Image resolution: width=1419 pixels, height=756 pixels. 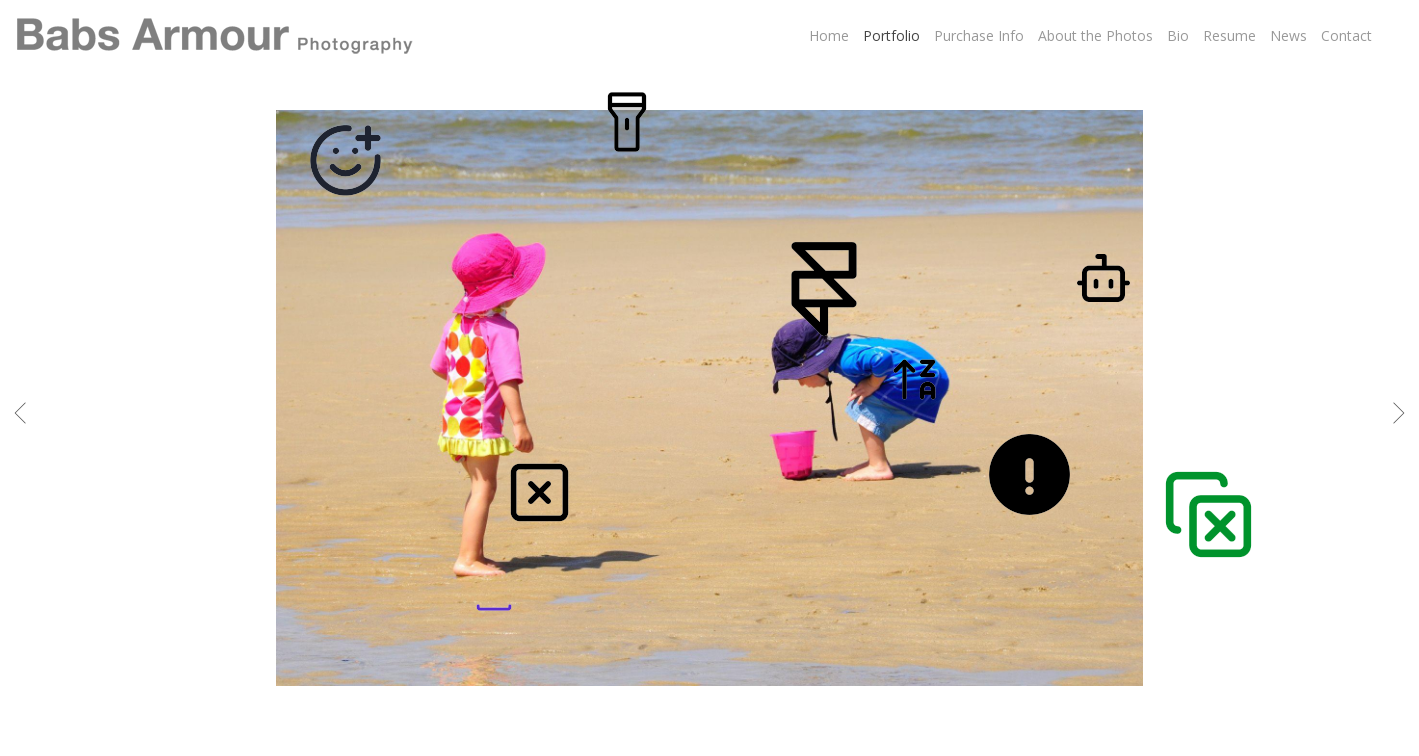 I want to click on toggle flashlight on/off, so click(x=627, y=122).